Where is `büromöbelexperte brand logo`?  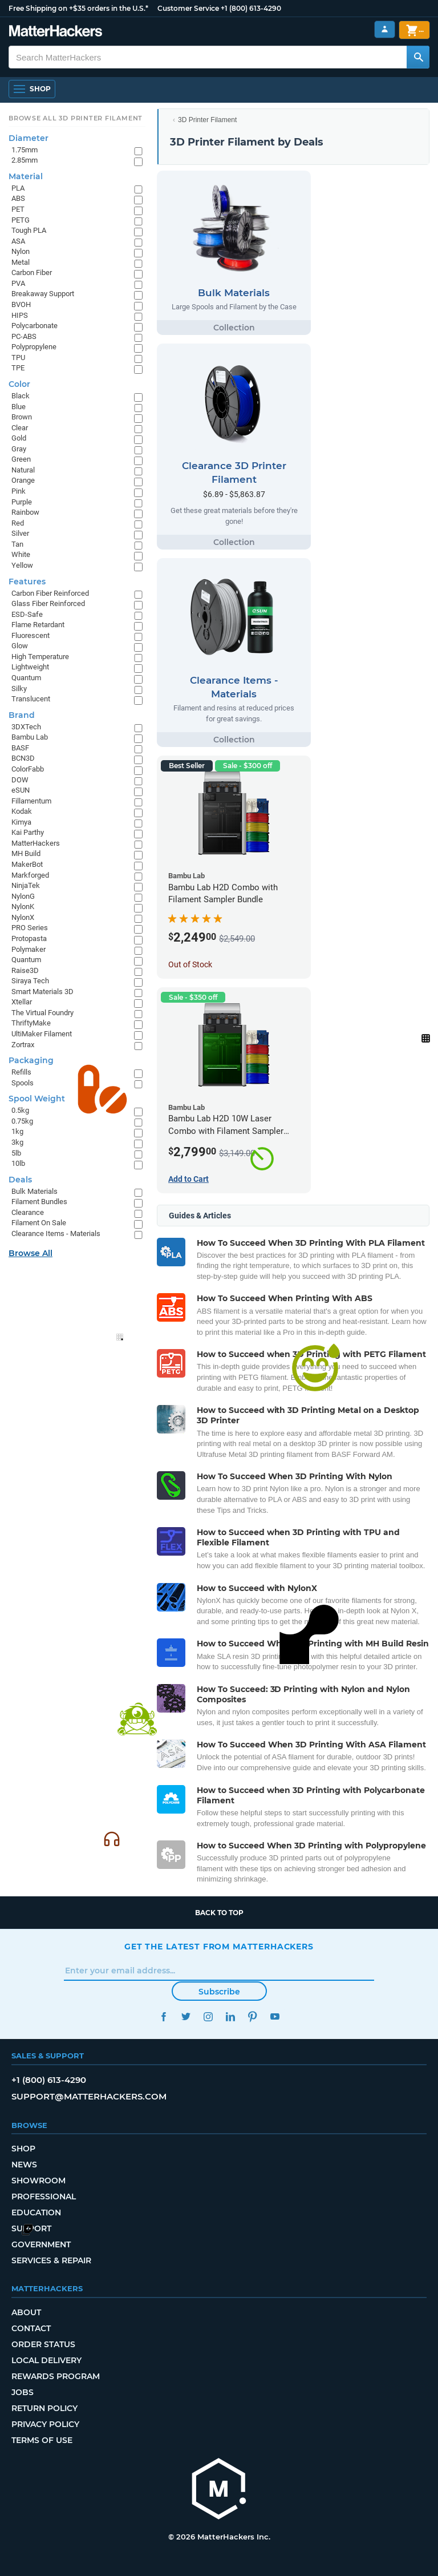 büromöbelexperte brand logo is located at coordinates (120, 1337).